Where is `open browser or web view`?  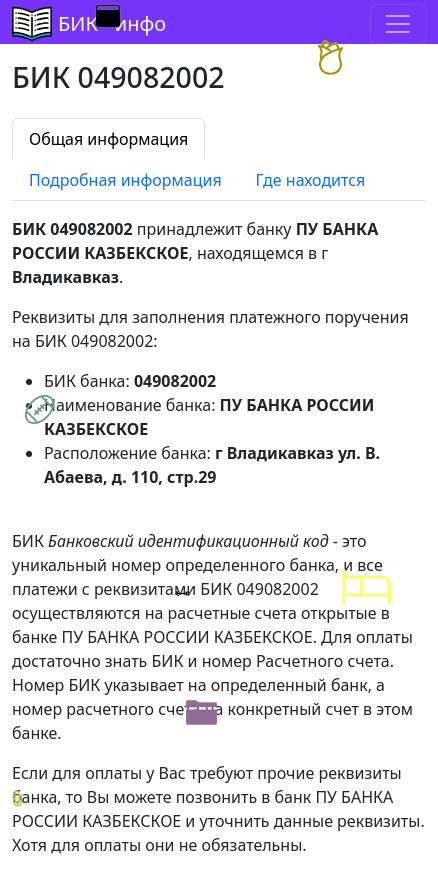
open browser or web view is located at coordinates (108, 16).